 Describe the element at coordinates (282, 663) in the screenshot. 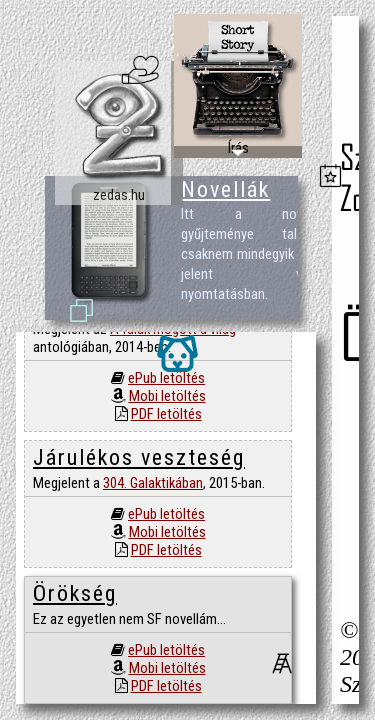

I see `access tools or equipment section` at that location.